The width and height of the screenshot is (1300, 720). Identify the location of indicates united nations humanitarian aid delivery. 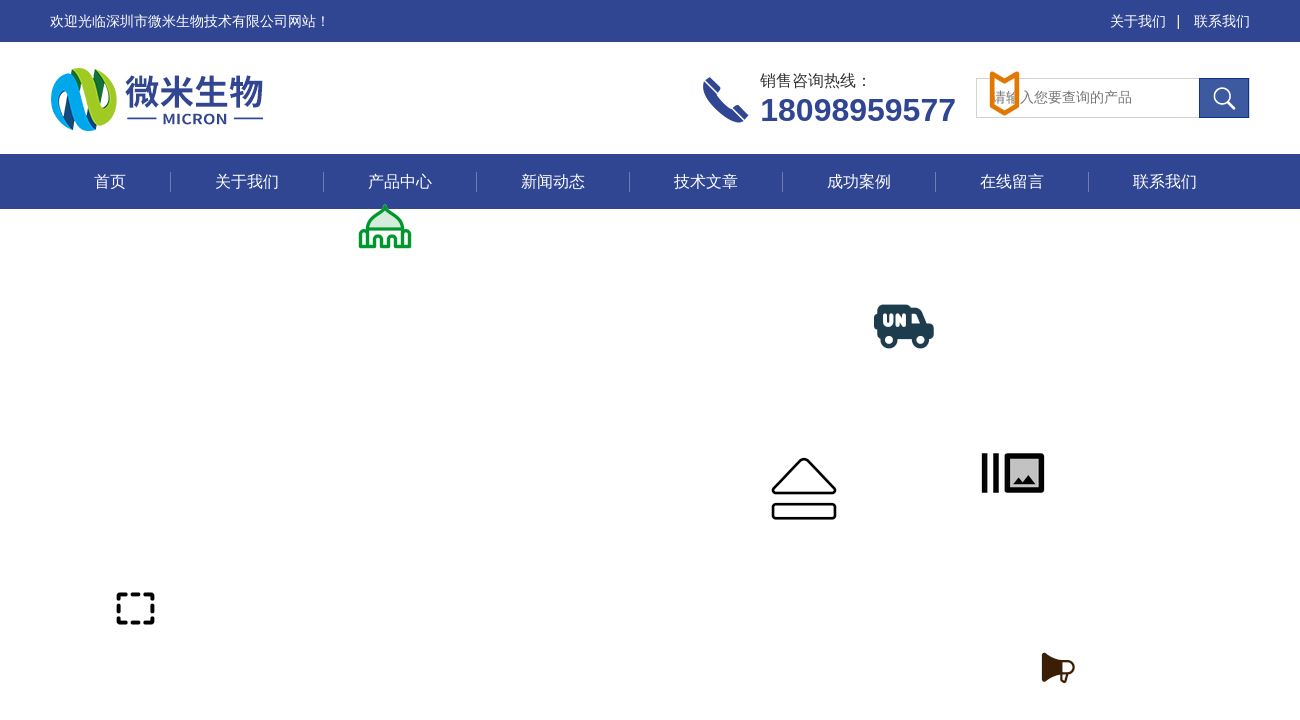
(905, 326).